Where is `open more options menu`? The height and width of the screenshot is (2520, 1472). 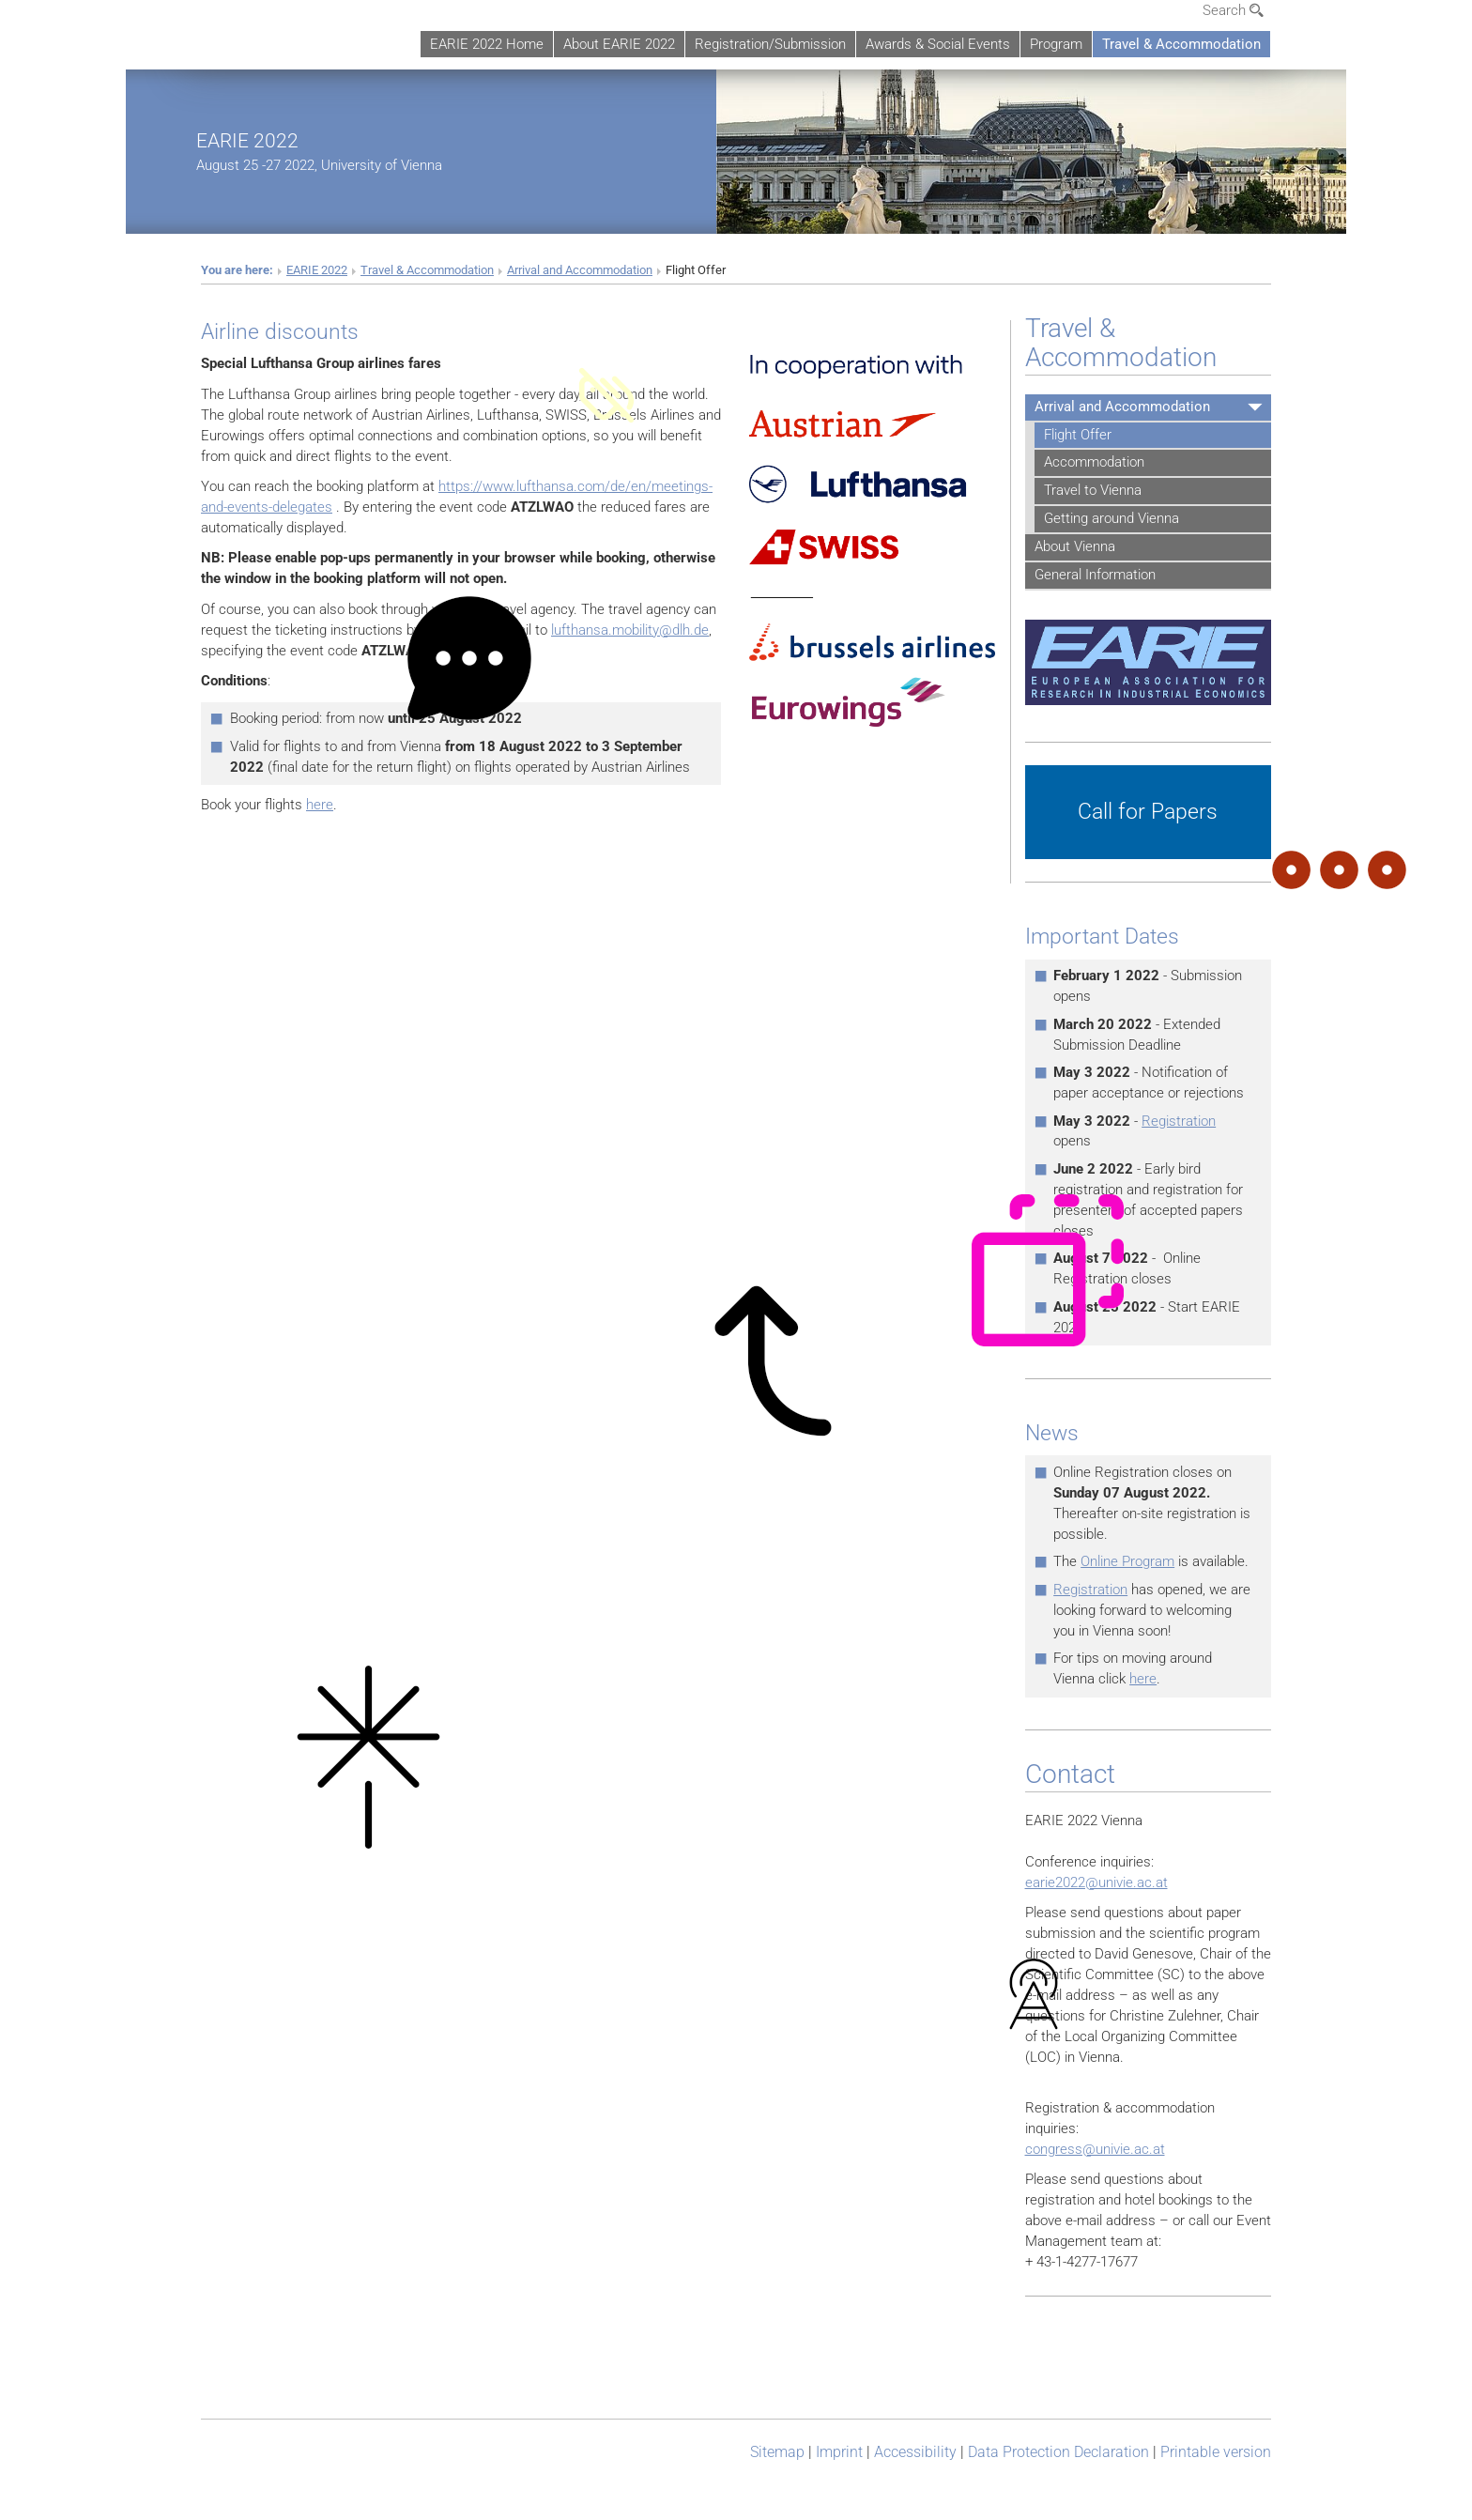
open more options menu is located at coordinates (1339, 869).